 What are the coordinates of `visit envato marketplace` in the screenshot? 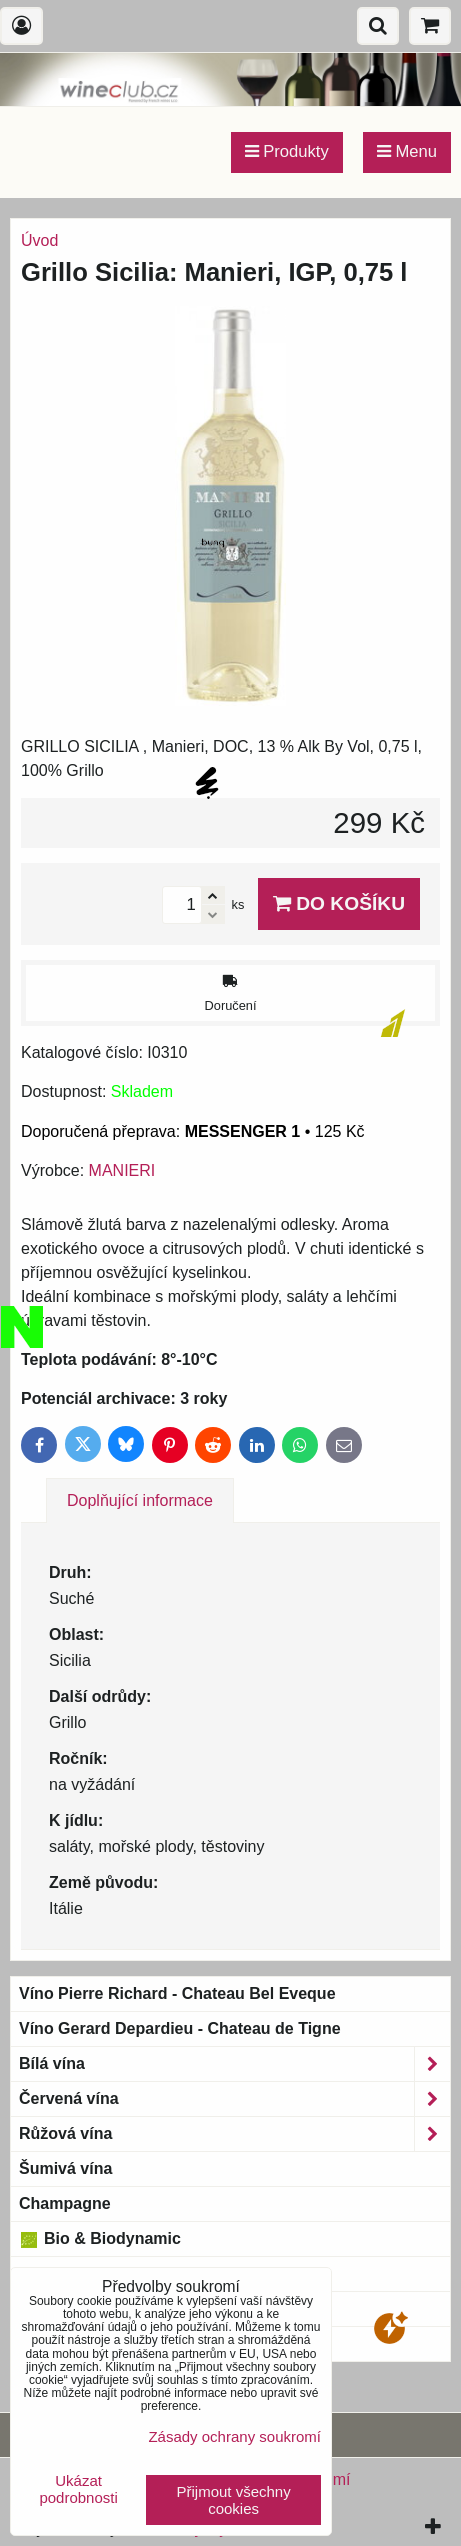 It's located at (207, 783).